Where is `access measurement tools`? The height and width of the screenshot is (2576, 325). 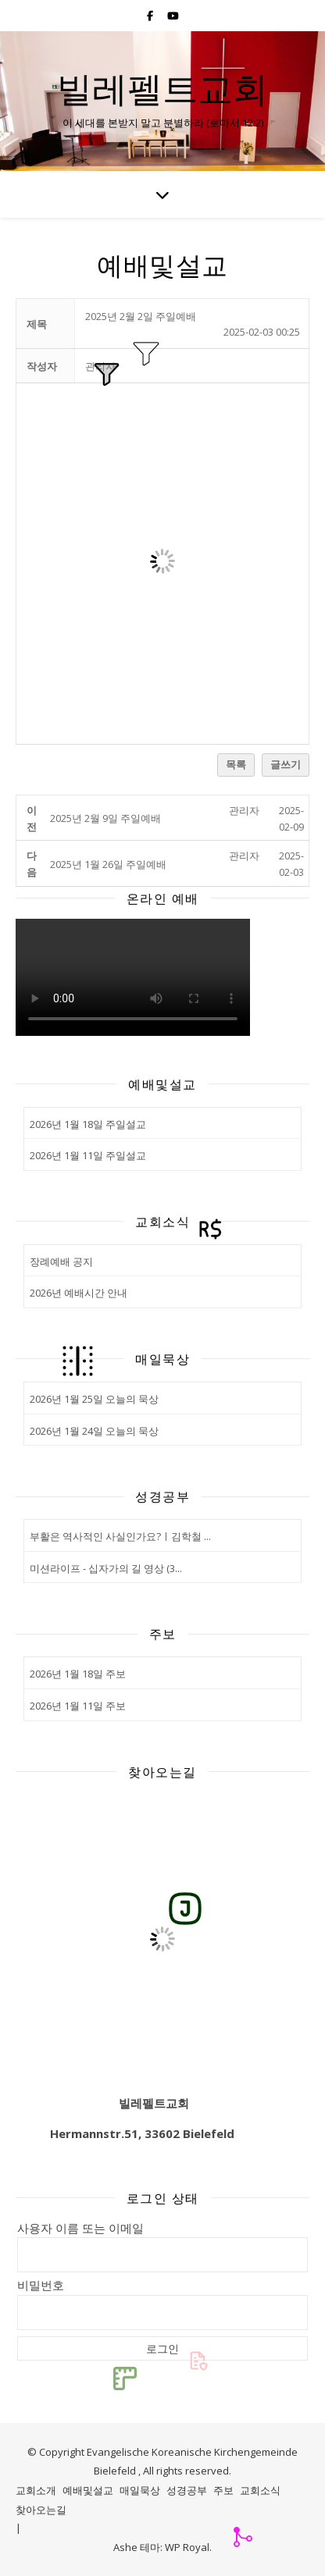 access measurement tools is located at coordinates (125, 2379).